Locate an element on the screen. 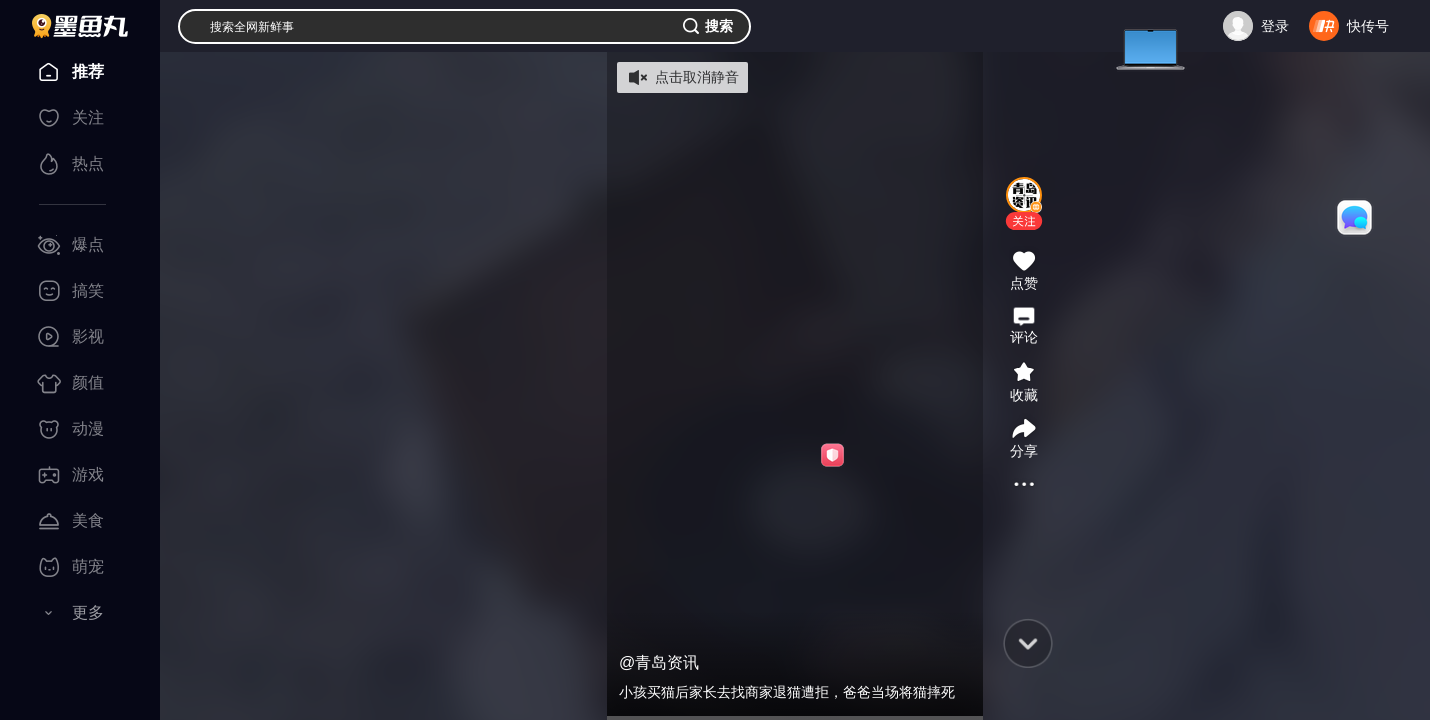 The image size is (1430, 720). open notification preferences is located at coordinates (1354, 217).